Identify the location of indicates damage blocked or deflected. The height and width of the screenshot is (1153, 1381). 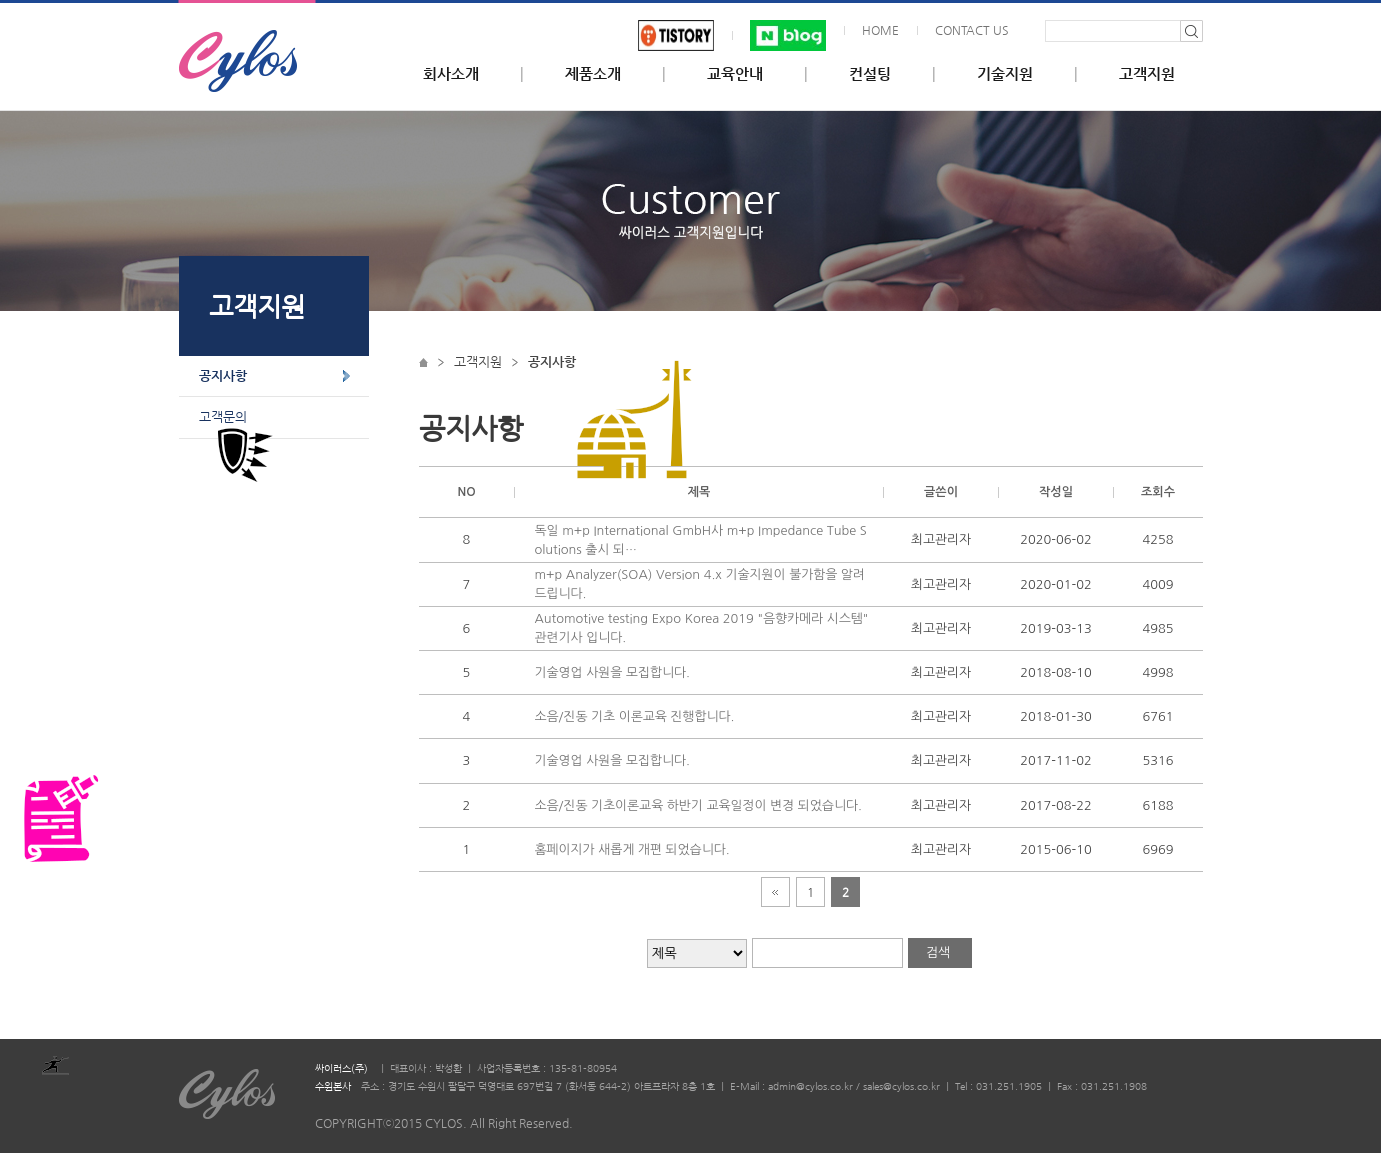
(245, 455).